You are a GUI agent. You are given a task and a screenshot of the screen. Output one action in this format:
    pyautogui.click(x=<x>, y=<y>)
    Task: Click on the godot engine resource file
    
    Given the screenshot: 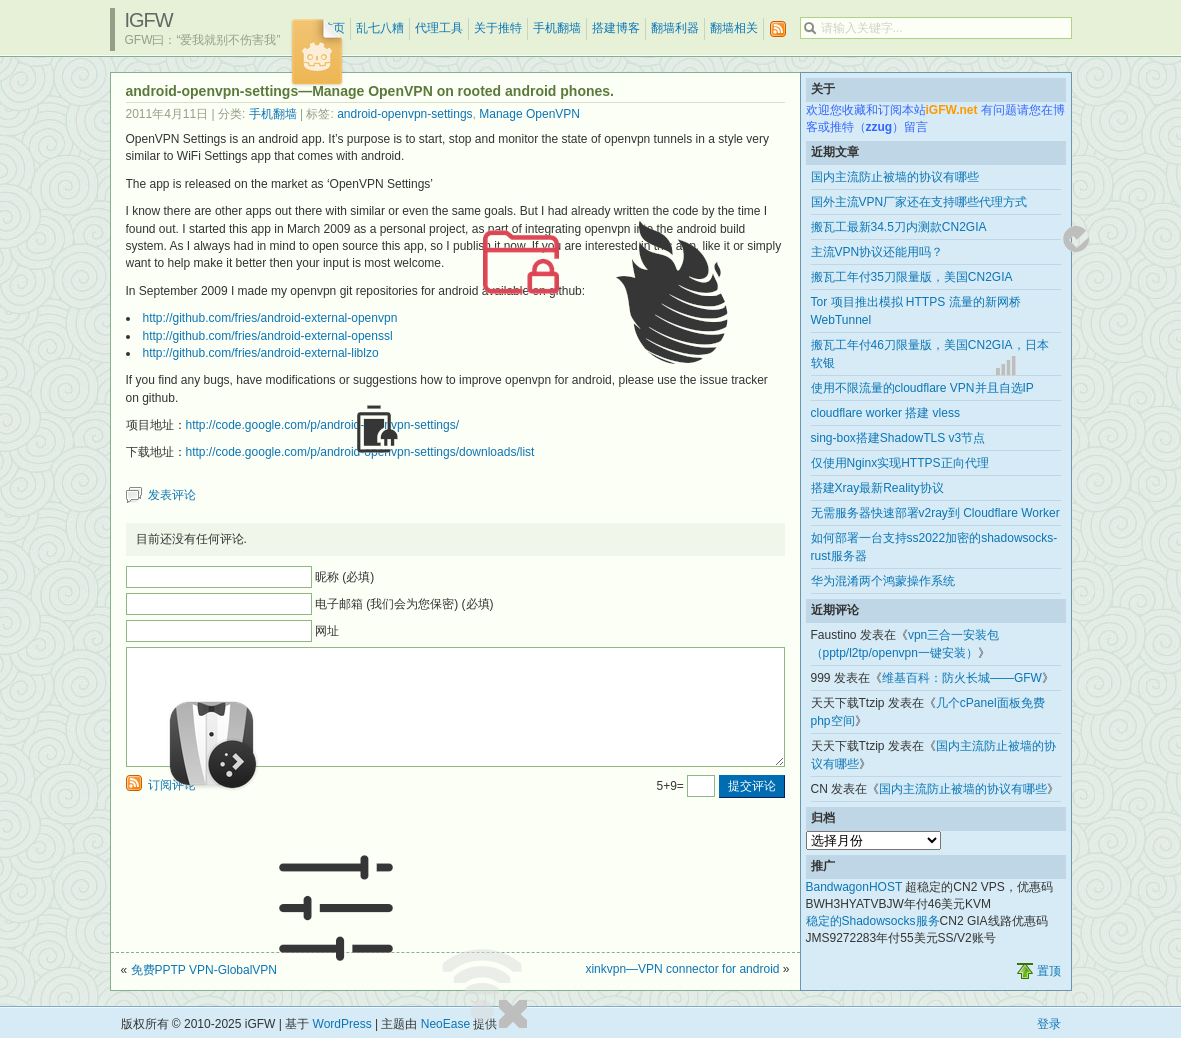 What is the action you would take?
    pyautogui.click(x=317, y=53)
    